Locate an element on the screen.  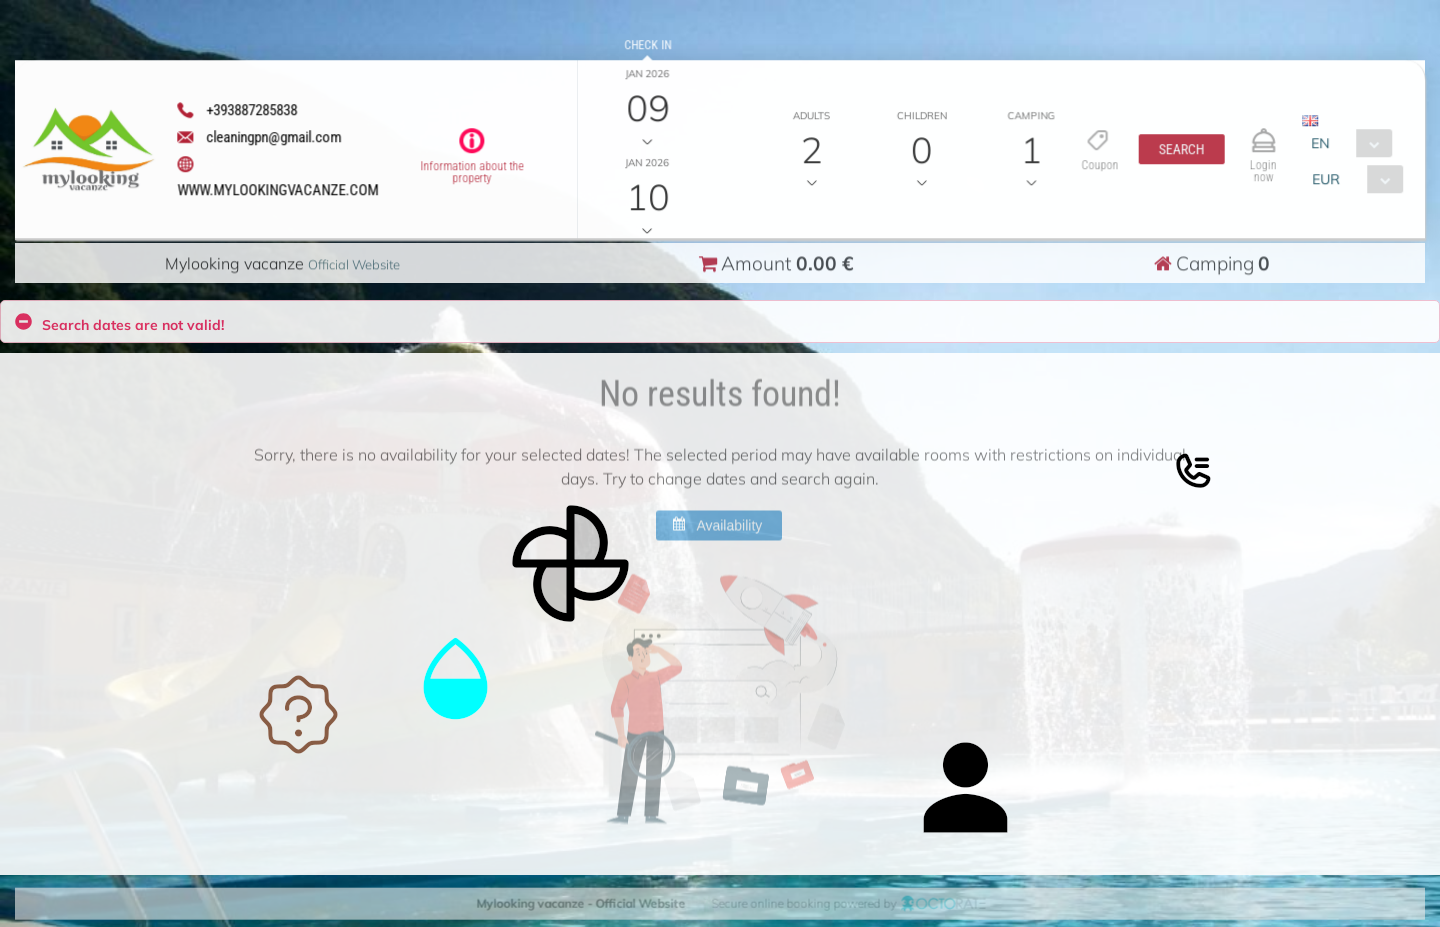
view your profile is located at coordinates (965, 787).